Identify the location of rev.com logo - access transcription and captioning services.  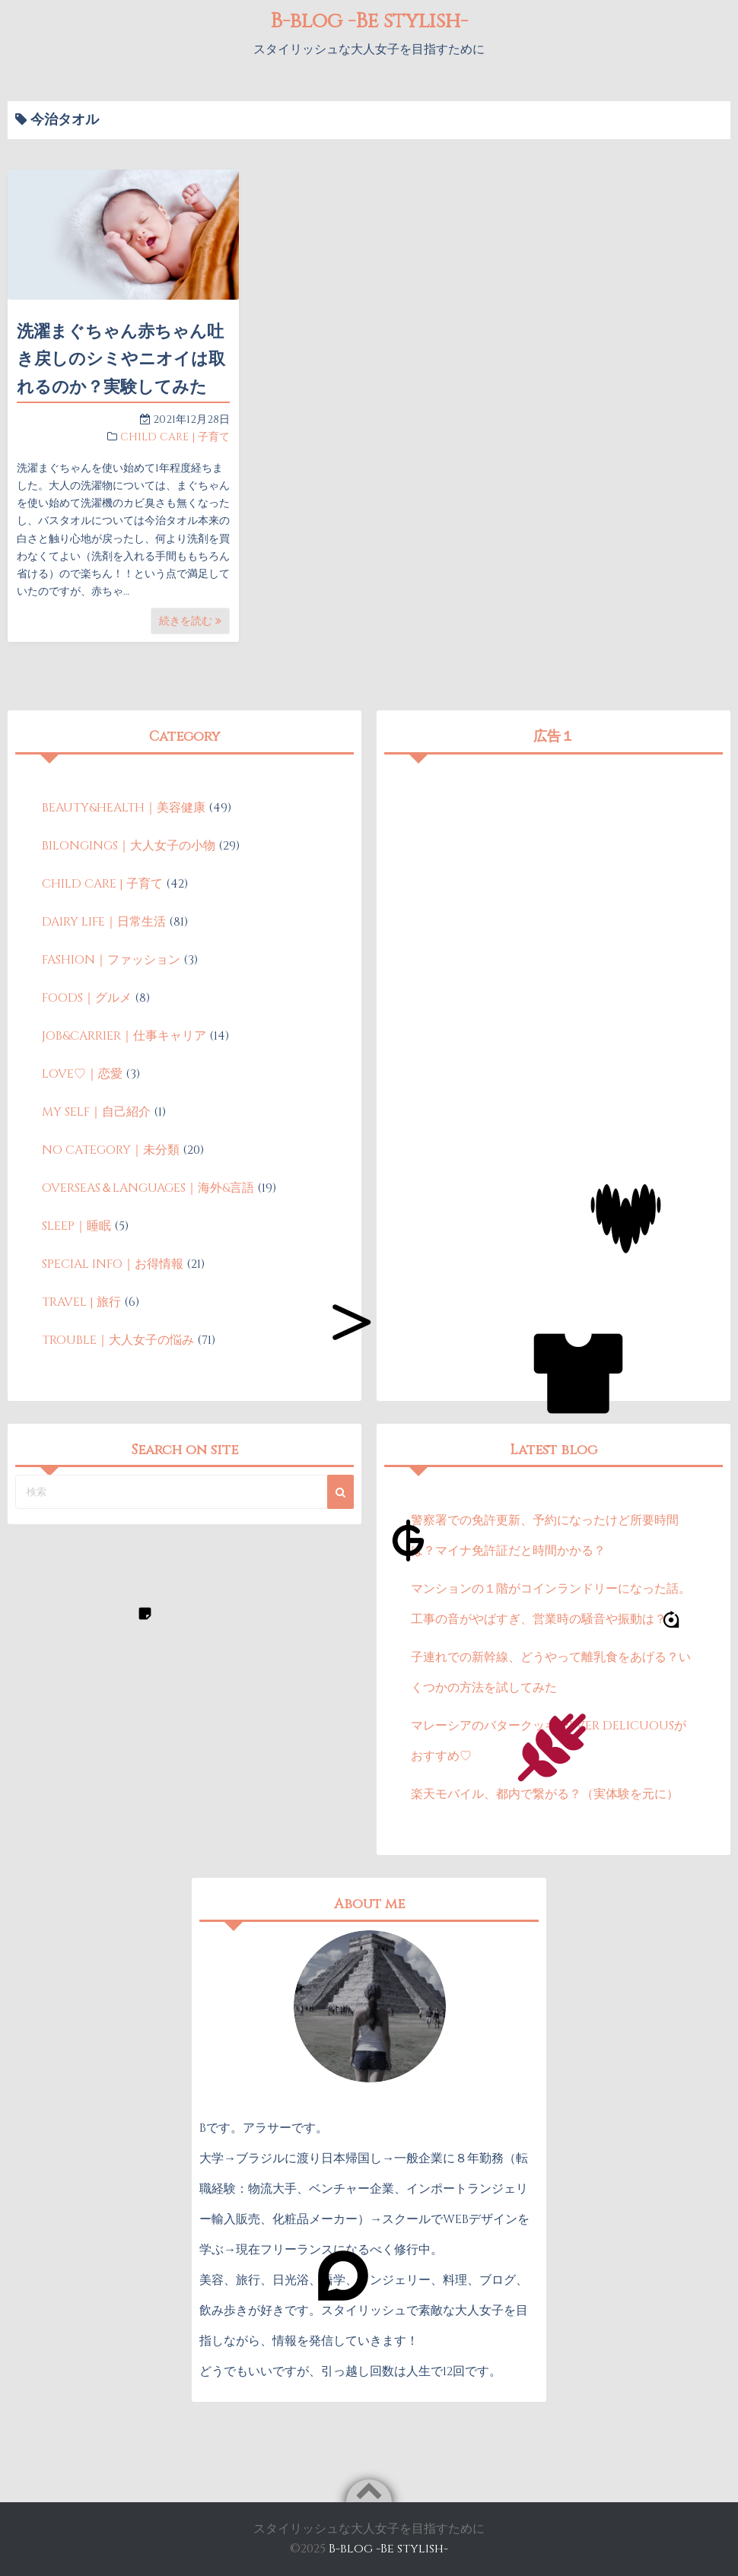
(671, 1619).